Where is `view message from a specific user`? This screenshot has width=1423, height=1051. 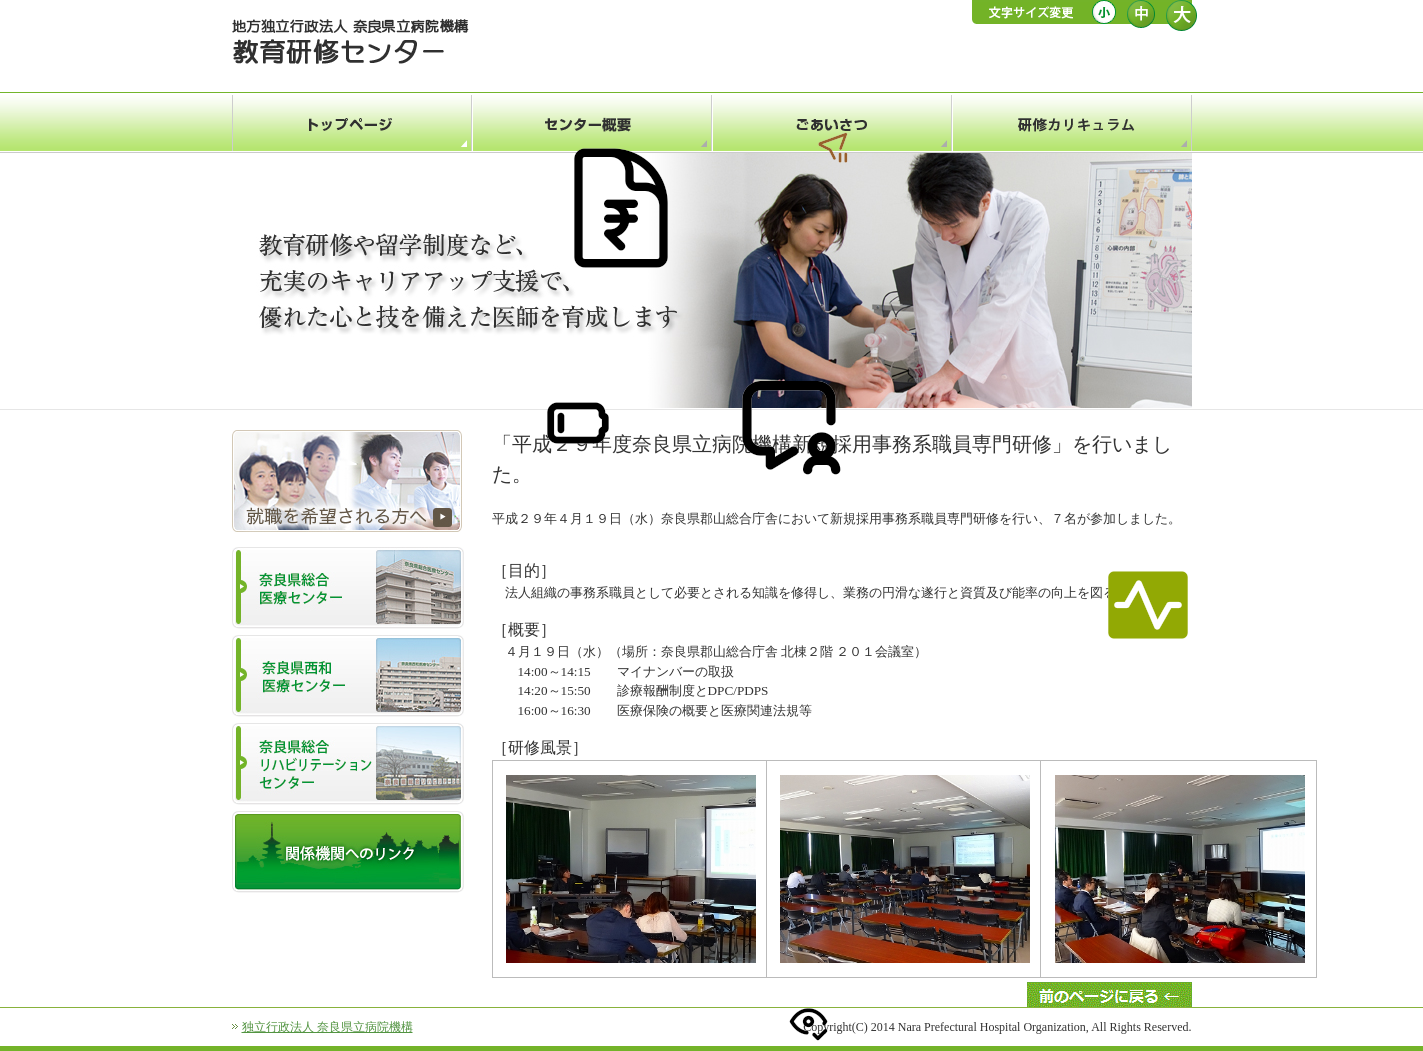
view message from a specific user is located at coordinates (789, 423).